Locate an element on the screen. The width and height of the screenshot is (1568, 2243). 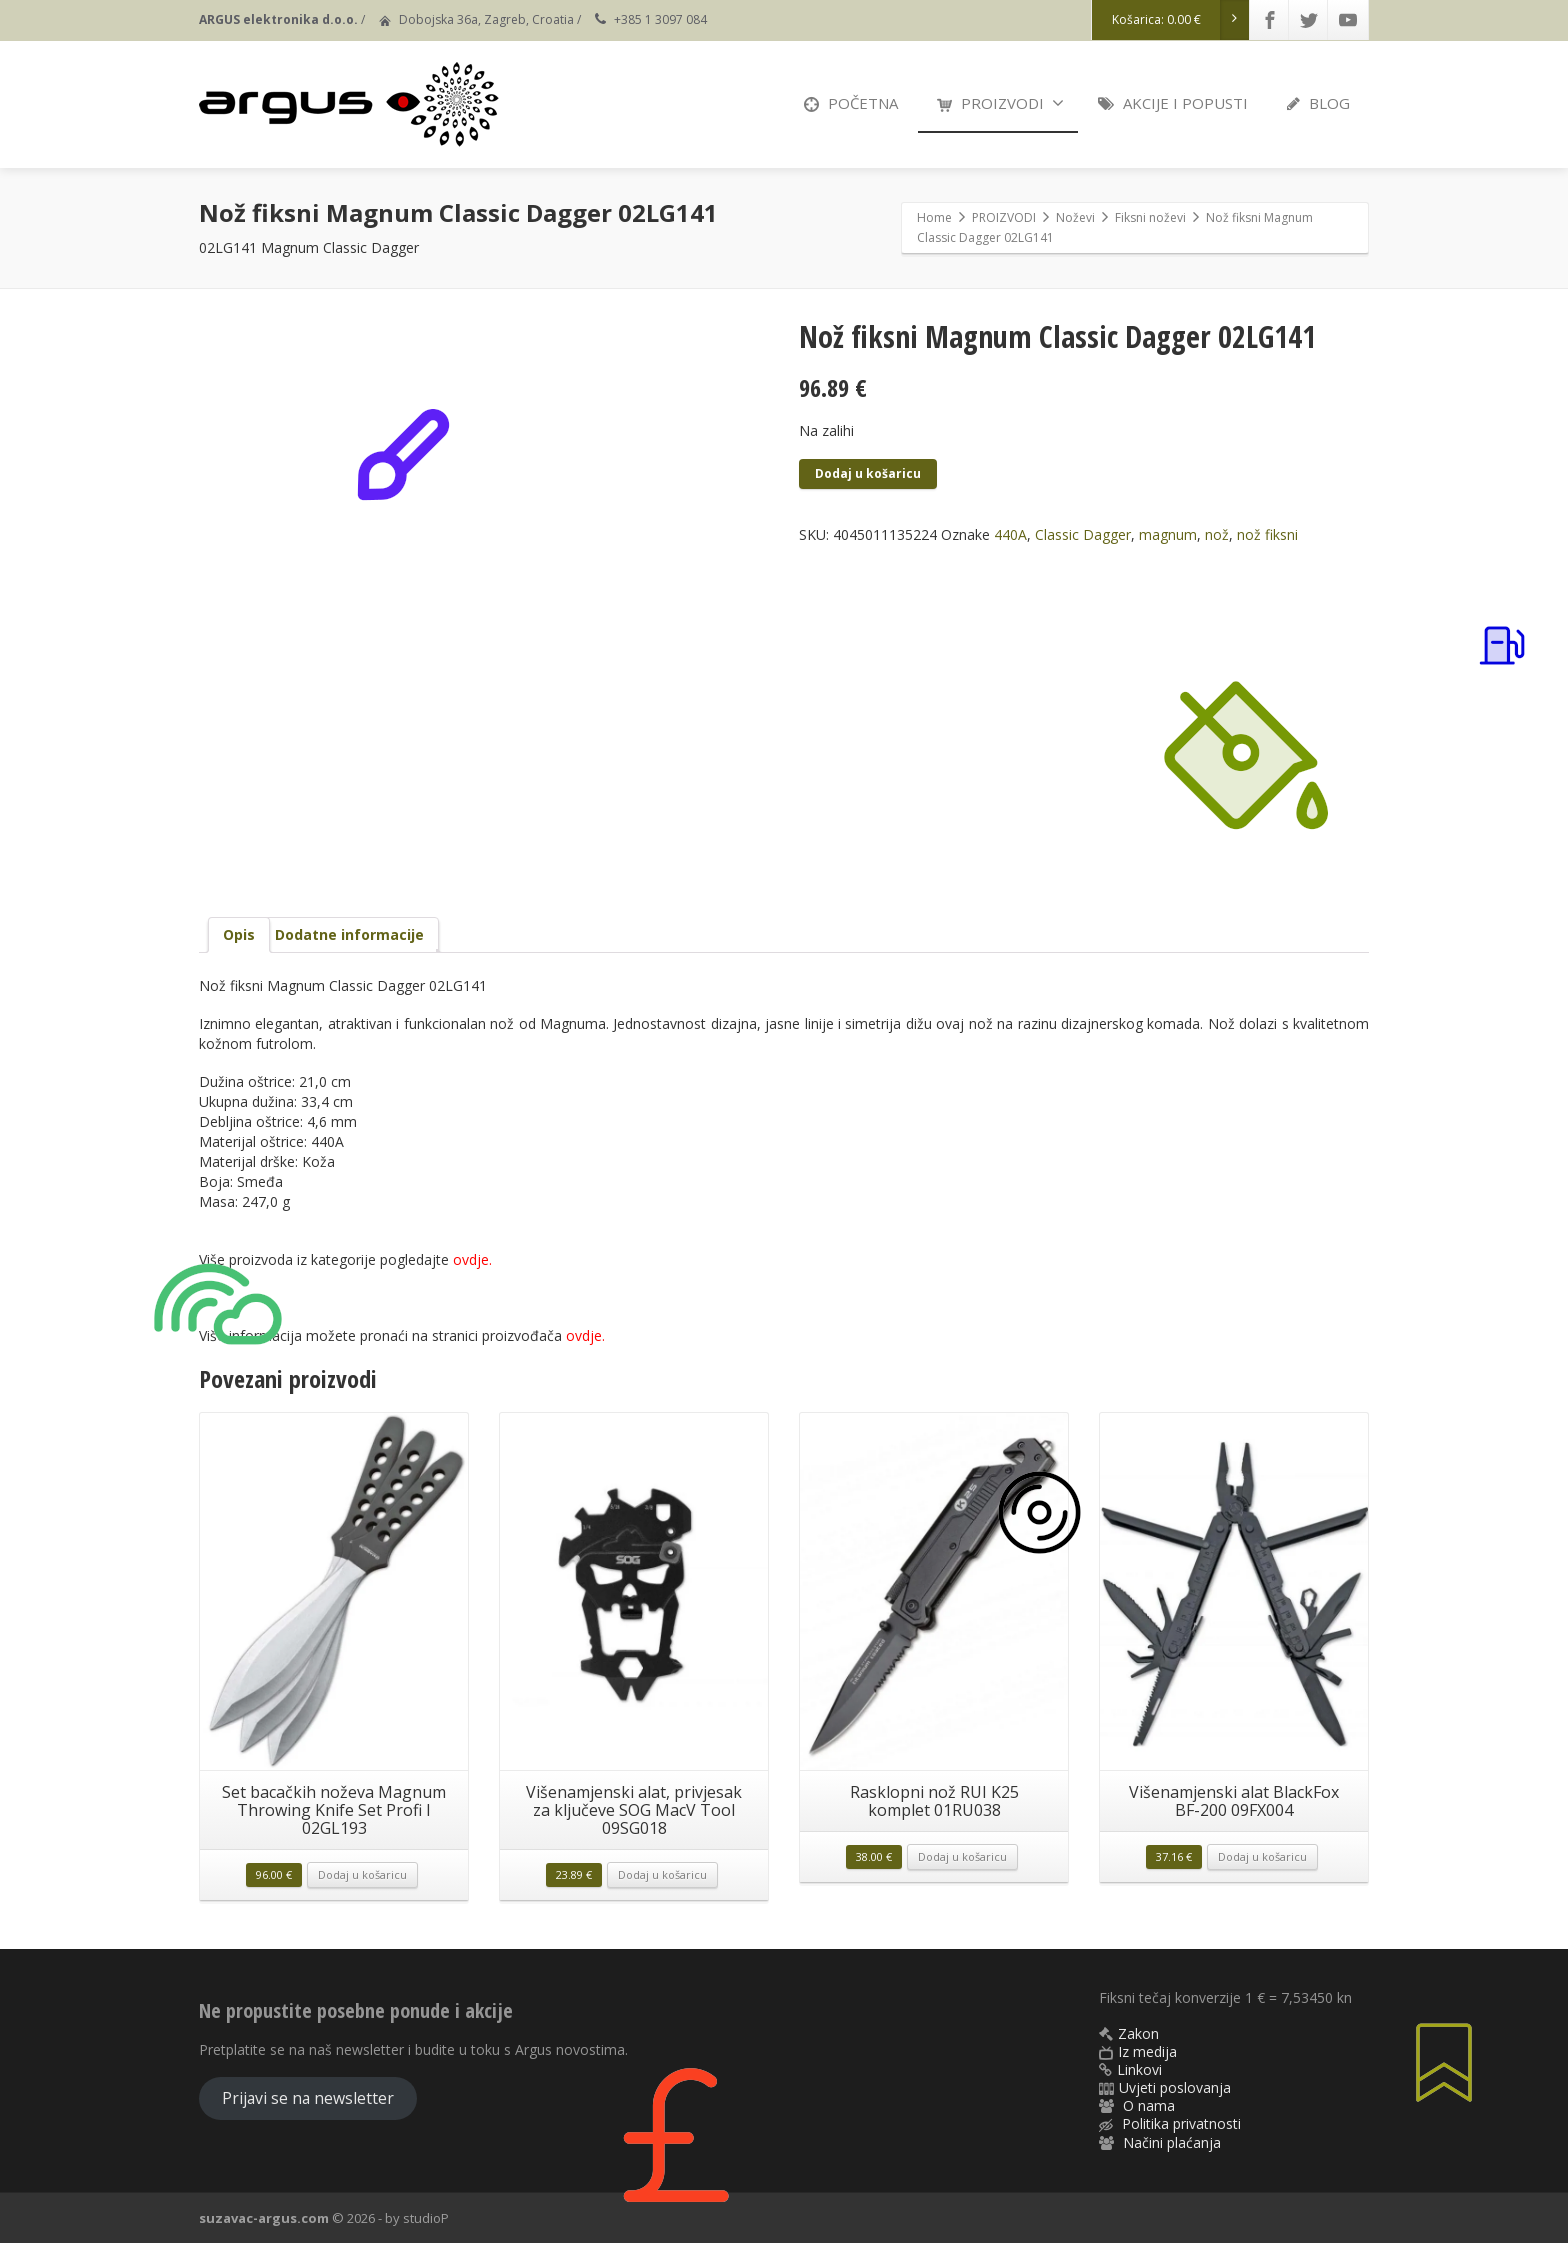
indicates british pound sterling currency is located at coordinates (682, 2138).